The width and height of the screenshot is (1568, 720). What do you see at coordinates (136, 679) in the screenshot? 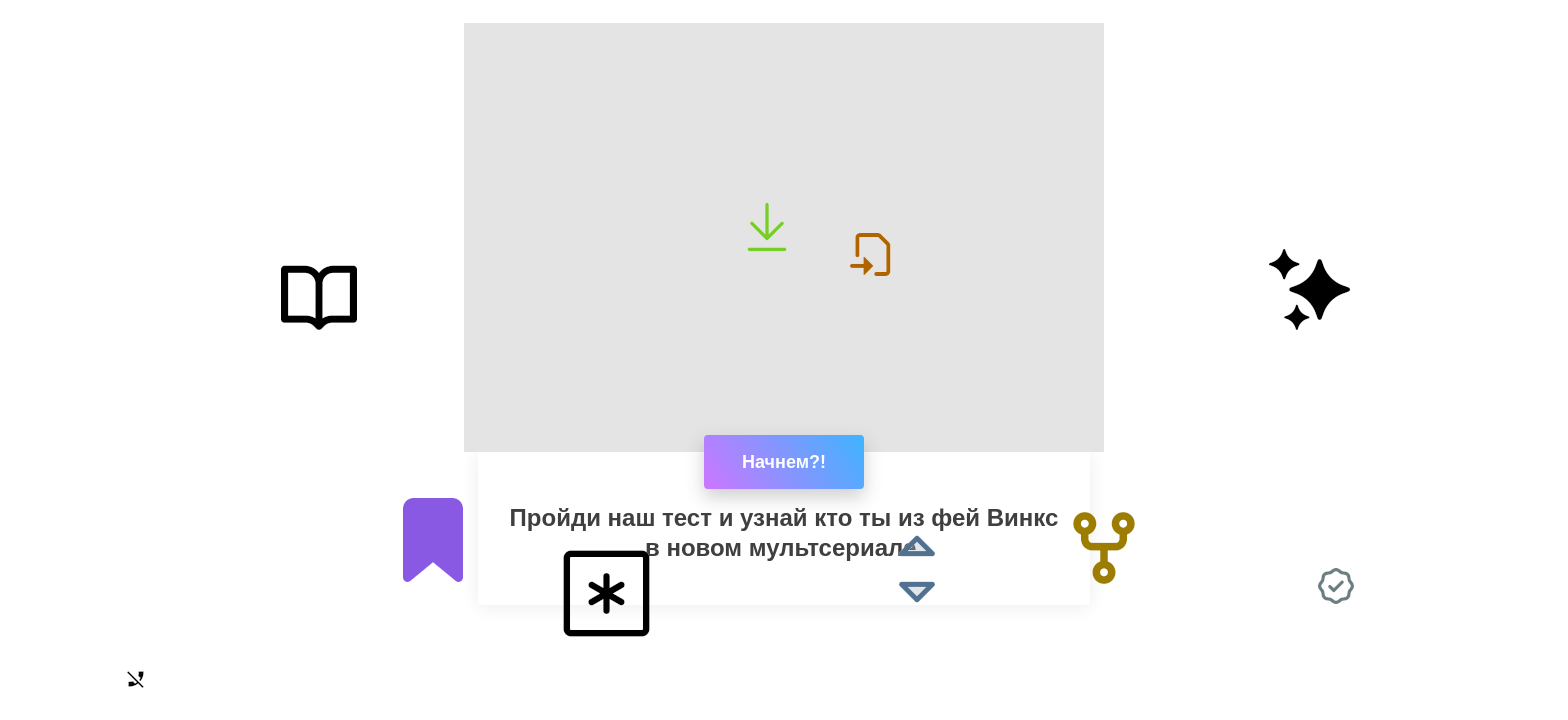
I see `phone calls are disabled or unavailable` at bounding box center [136, 679].